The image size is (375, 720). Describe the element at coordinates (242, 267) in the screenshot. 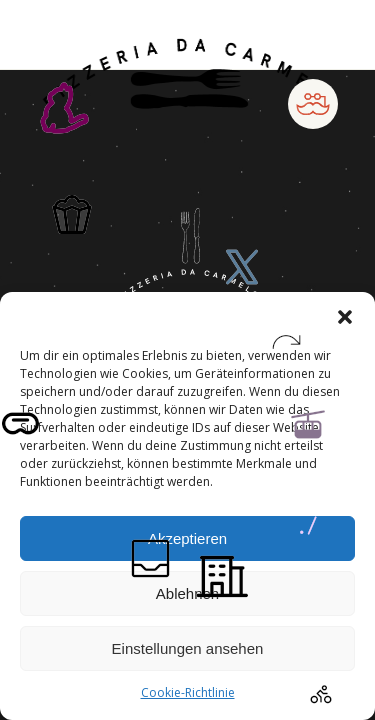

I see `share to X (formerly Twitter)` at that location.